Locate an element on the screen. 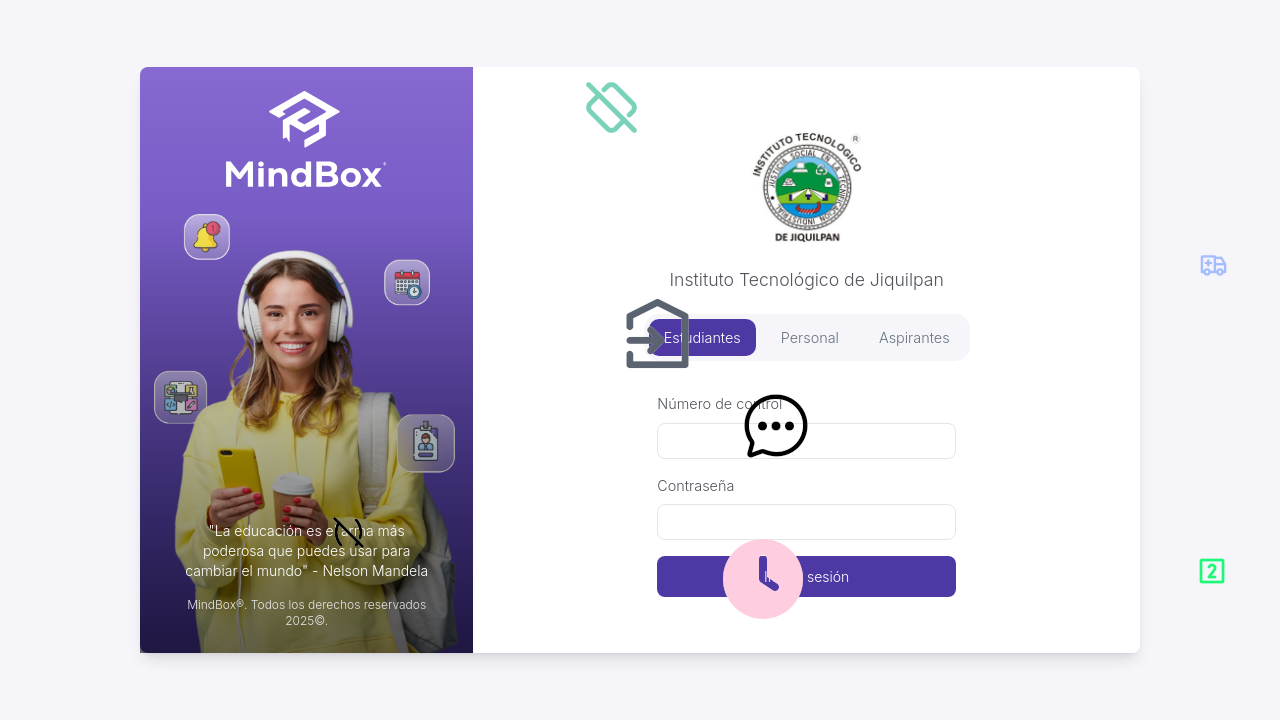  view time or clock settings is located at coordinates (763, 579).